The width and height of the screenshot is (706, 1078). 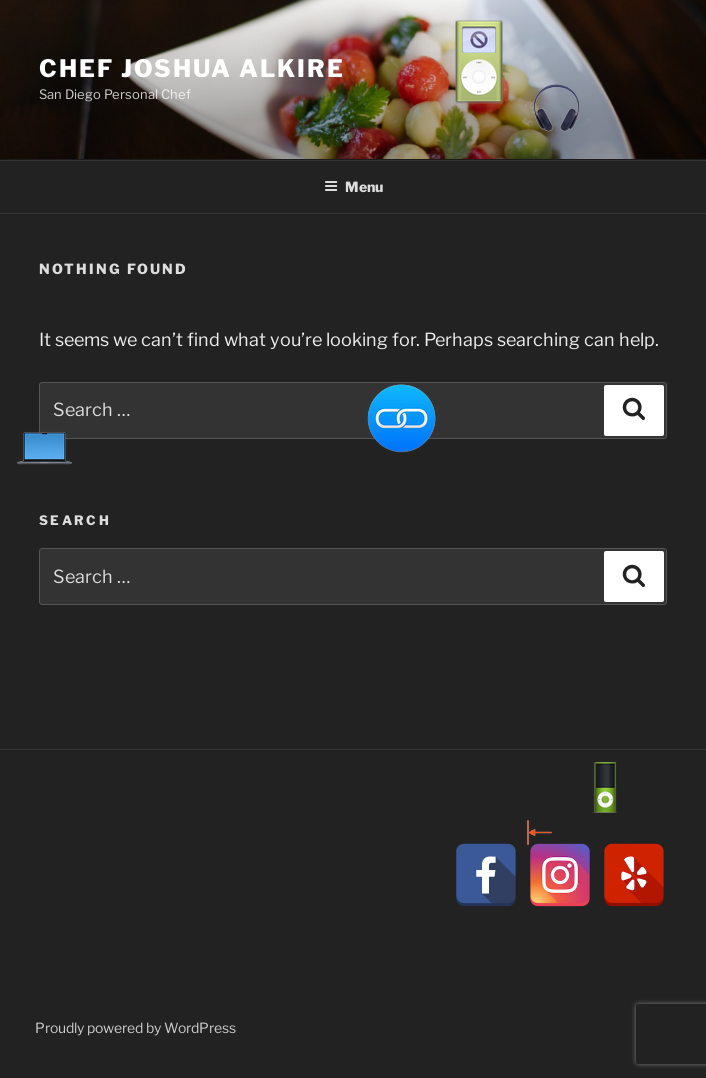 I want to click on go to the first item in a list or sequence, so click(x=539, y=832).